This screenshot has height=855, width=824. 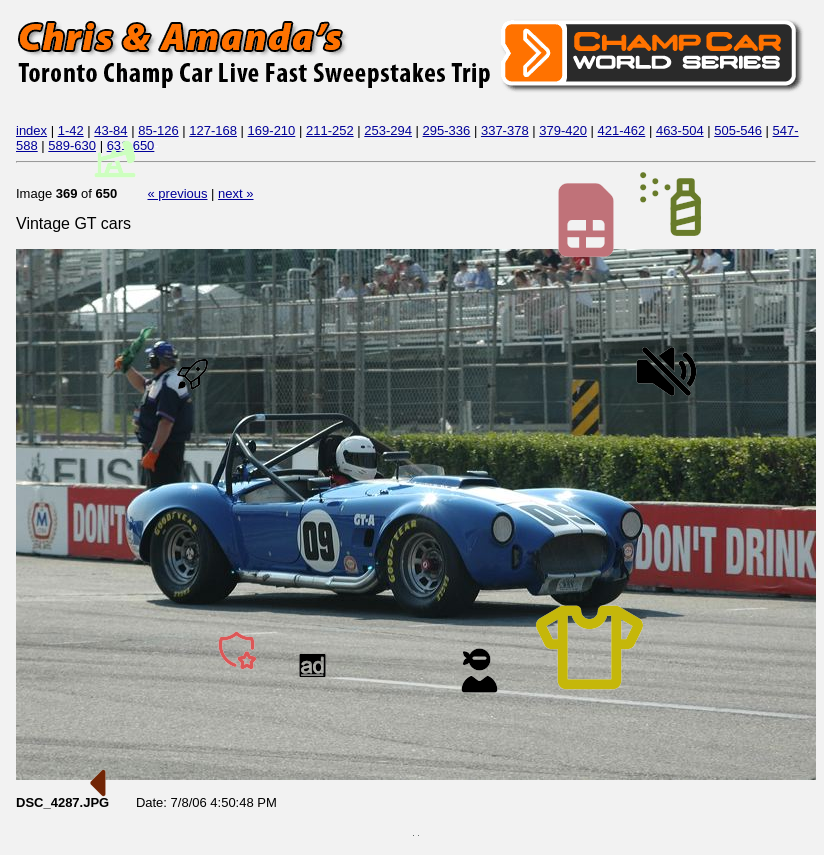 I want to click on browse clothing or apparel items, so click(x=589, y=647).